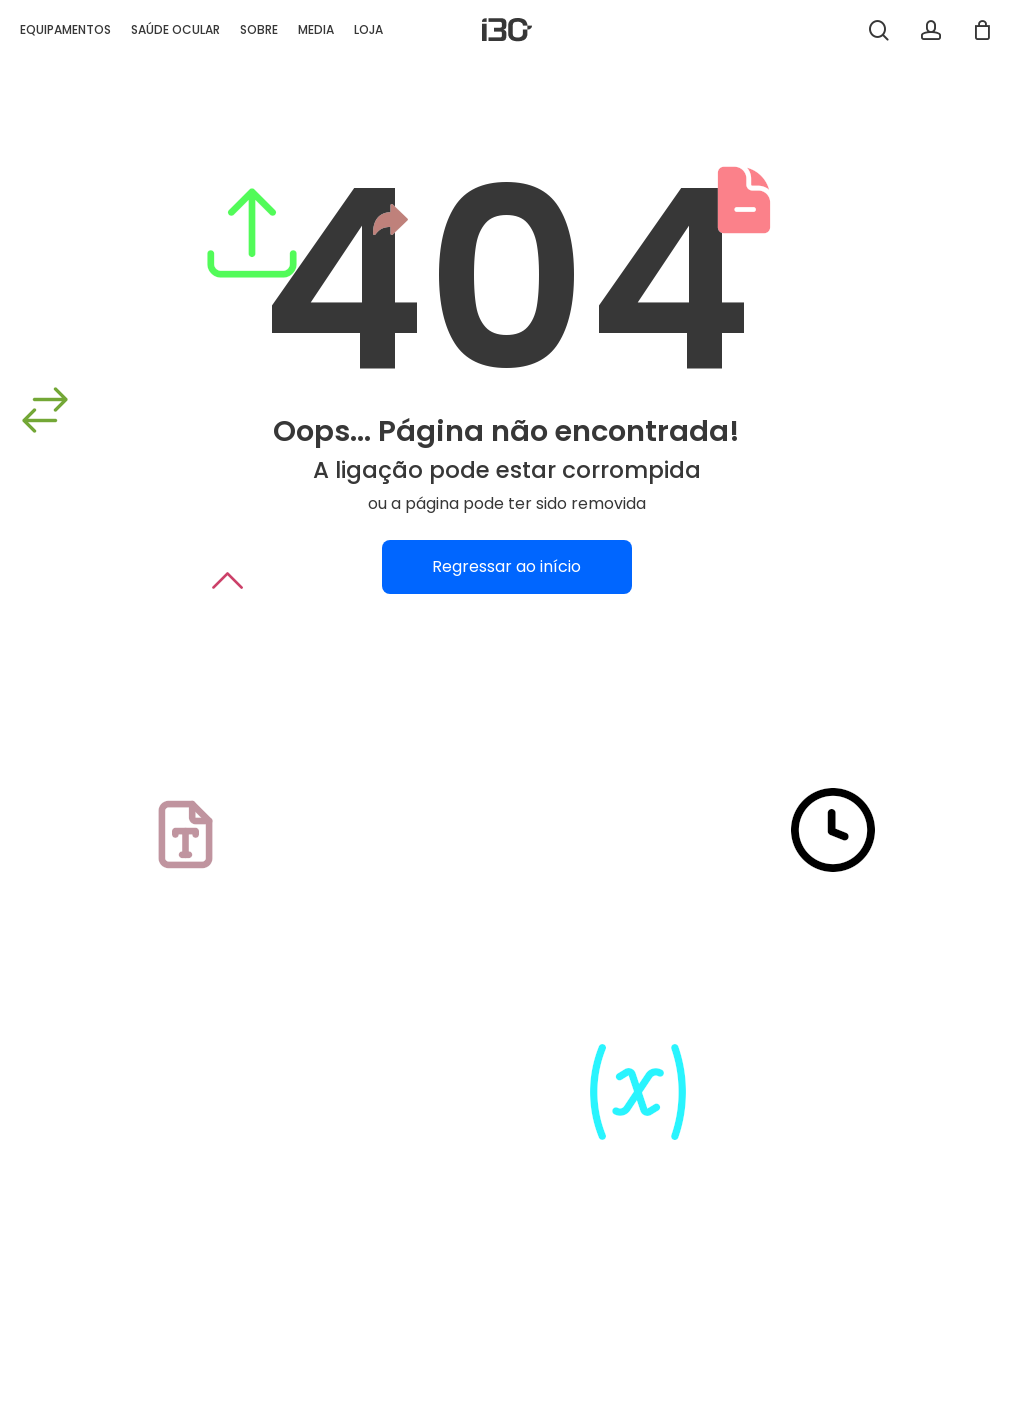 This screenshot has height=1418, width=1013. I want to click on remove content from a document, so click(744, 200).